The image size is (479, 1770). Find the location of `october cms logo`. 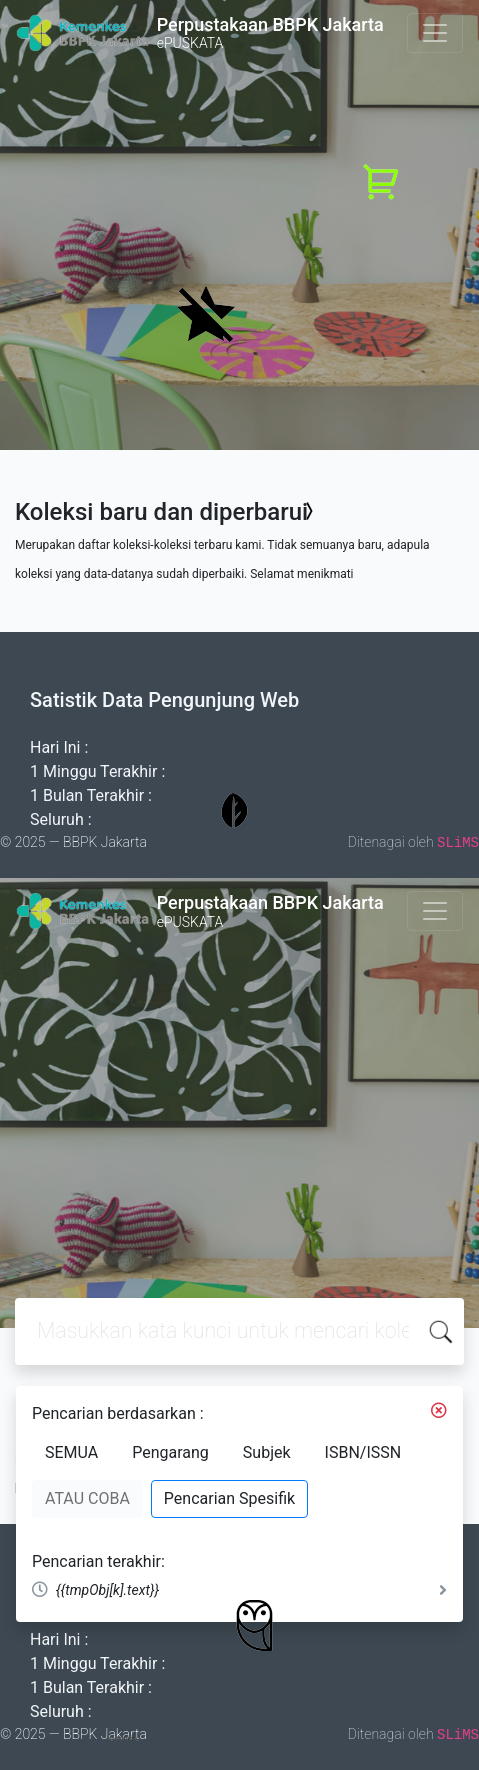

october cms logo is located at coordinates (234, 810).